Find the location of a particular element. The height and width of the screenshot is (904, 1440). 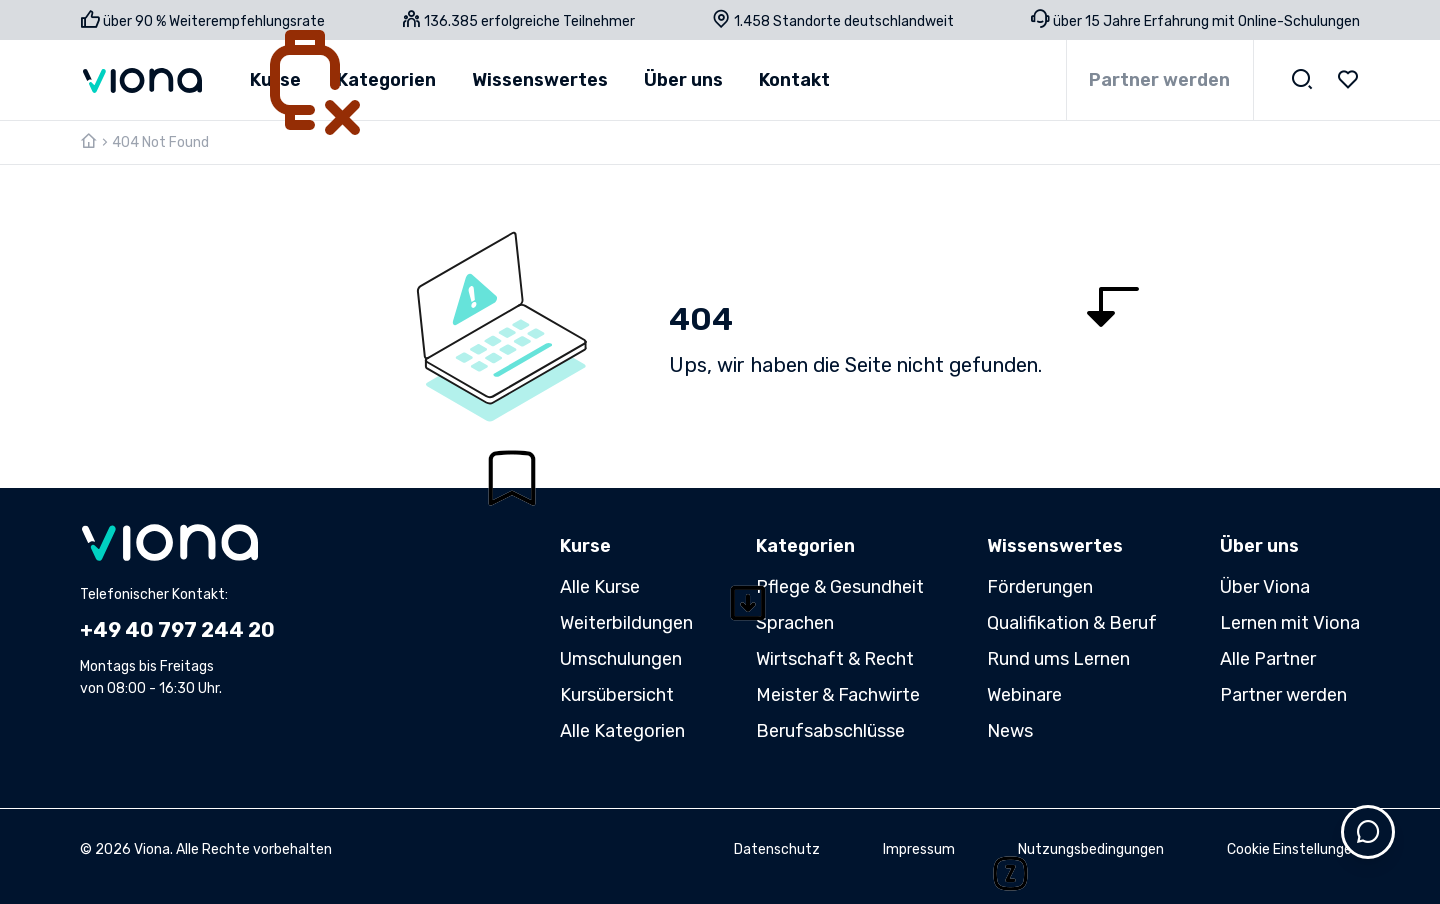

go back and down in navigation is located at coordinates (1111, 303).